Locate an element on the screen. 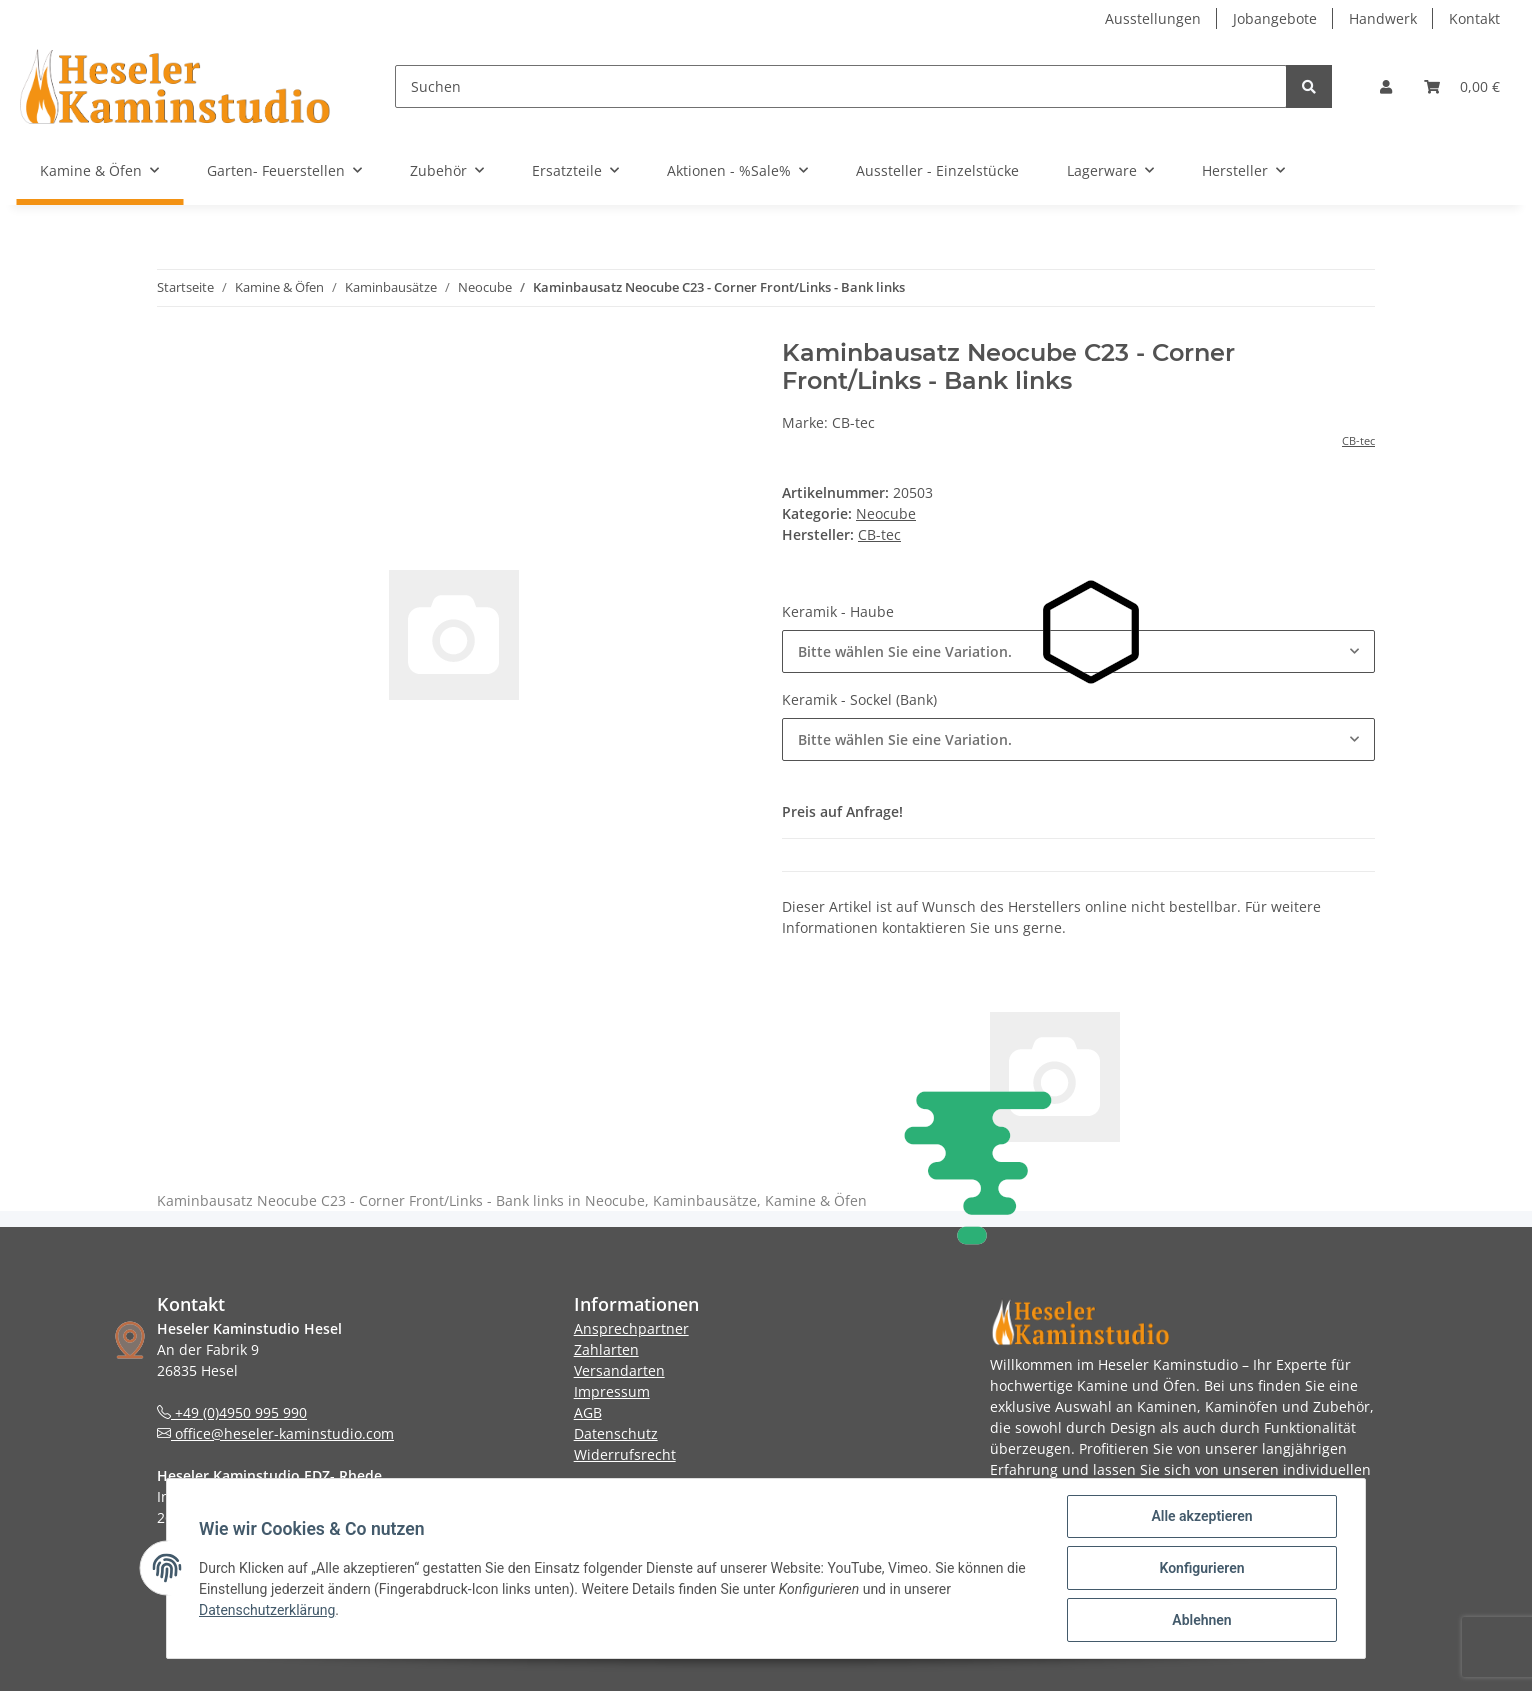 The width and height of the screenshot is (1532, 1691). indicates severe weather alert or tornado warning is located at coordinates (975, 1162).